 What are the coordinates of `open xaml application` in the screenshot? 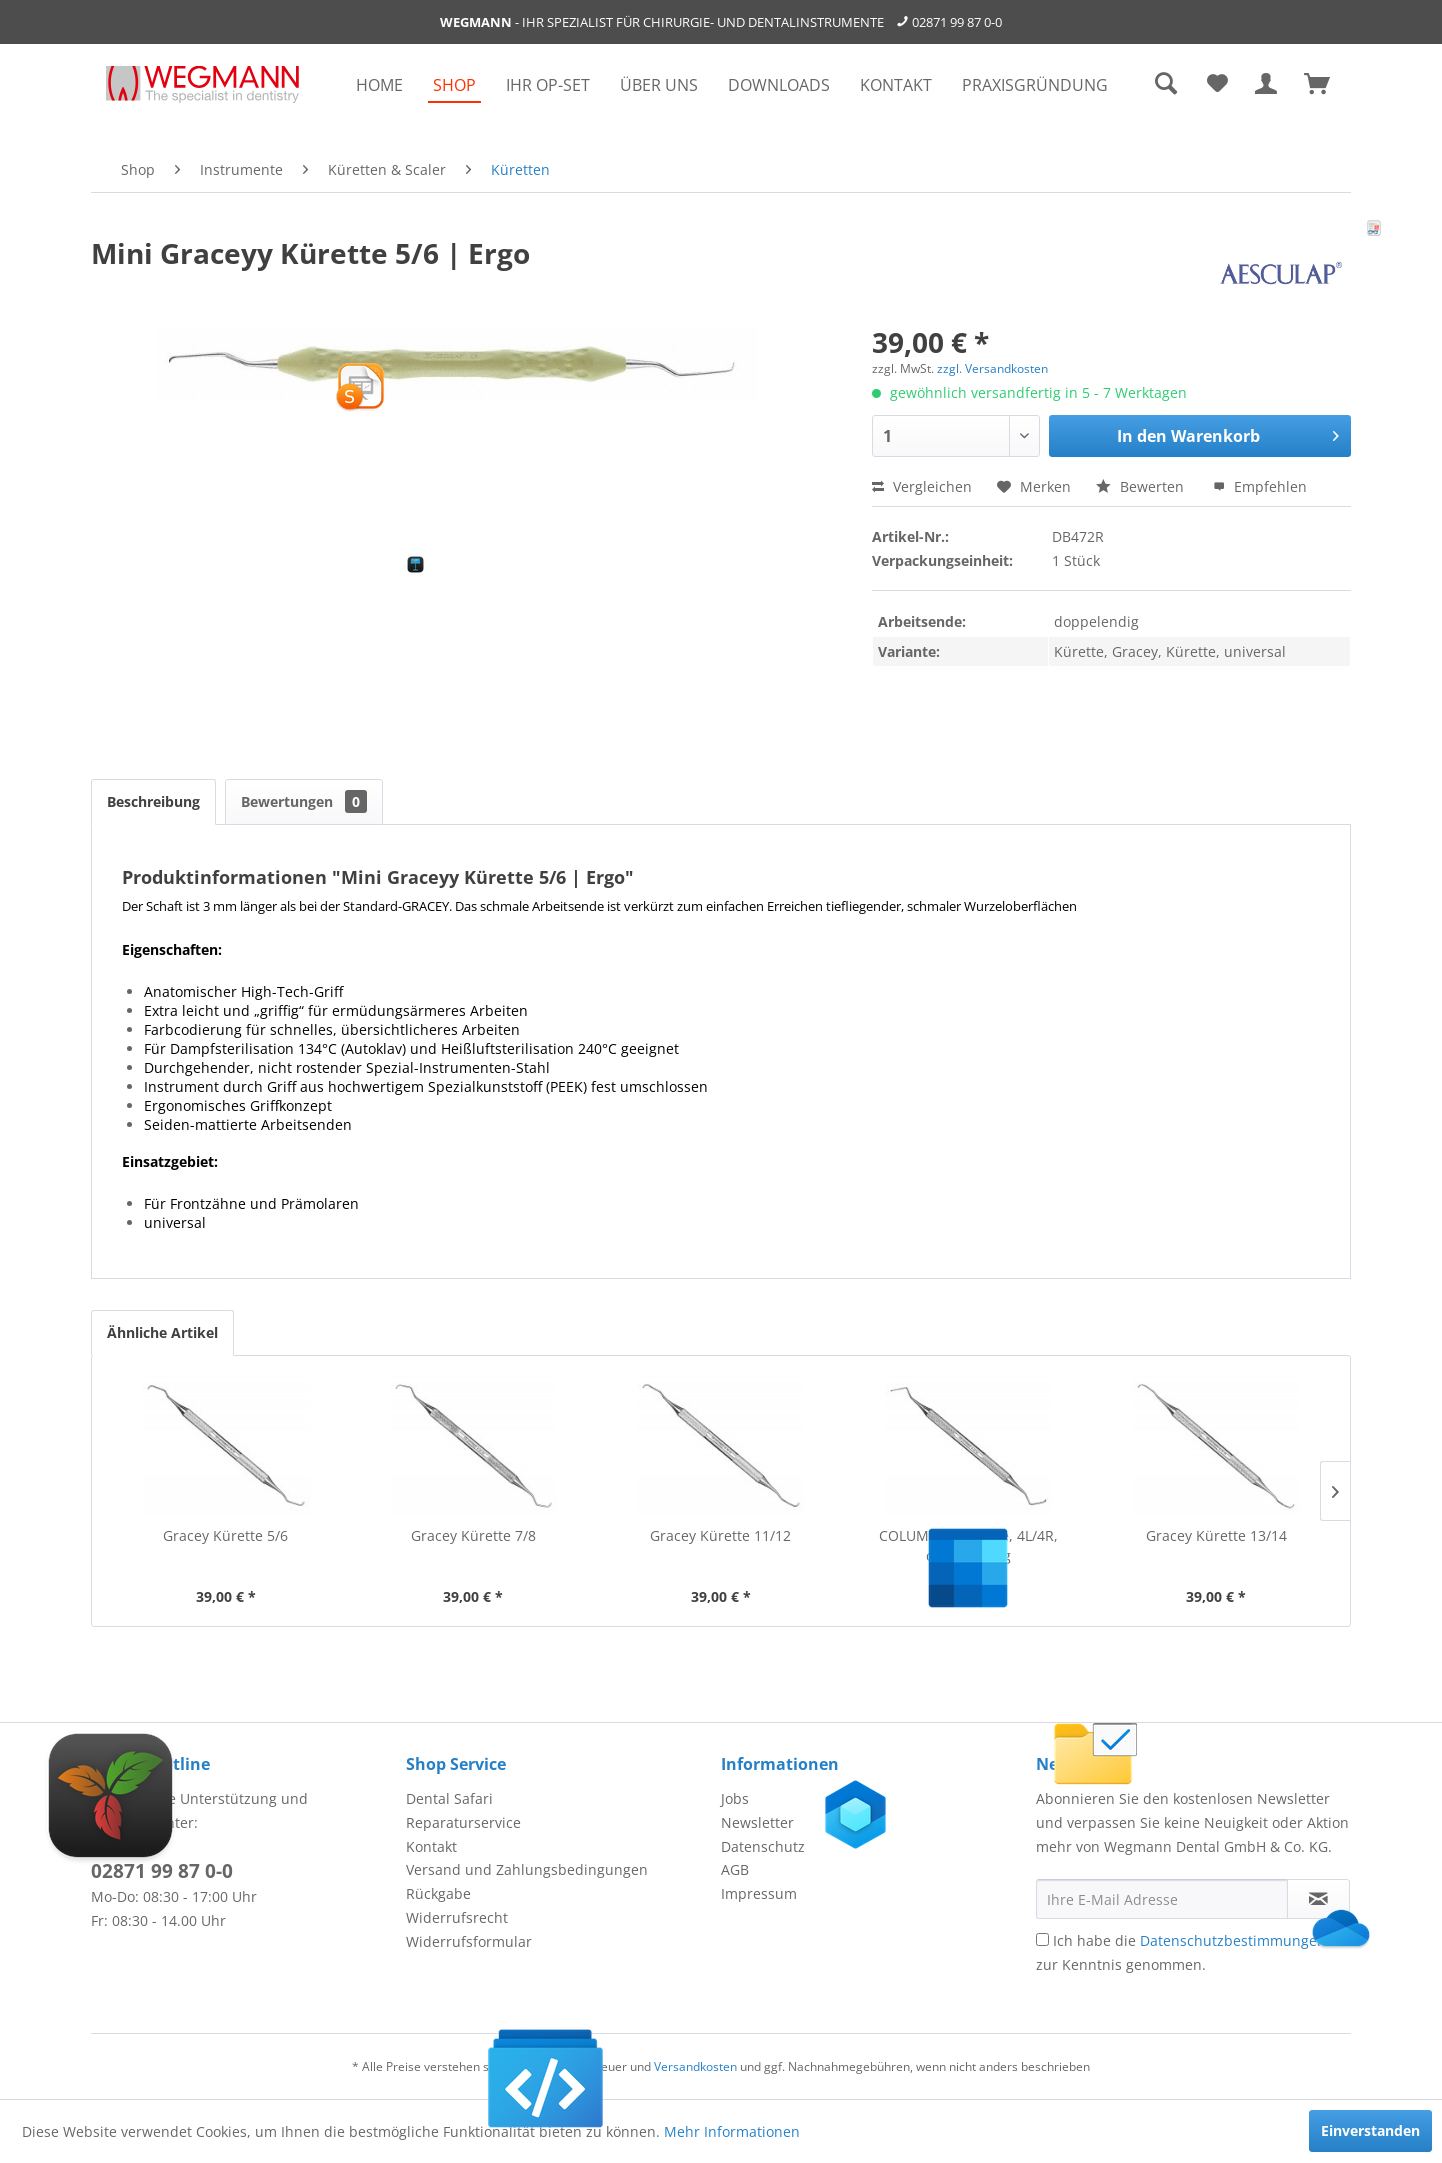 It's located at (545, 2080).